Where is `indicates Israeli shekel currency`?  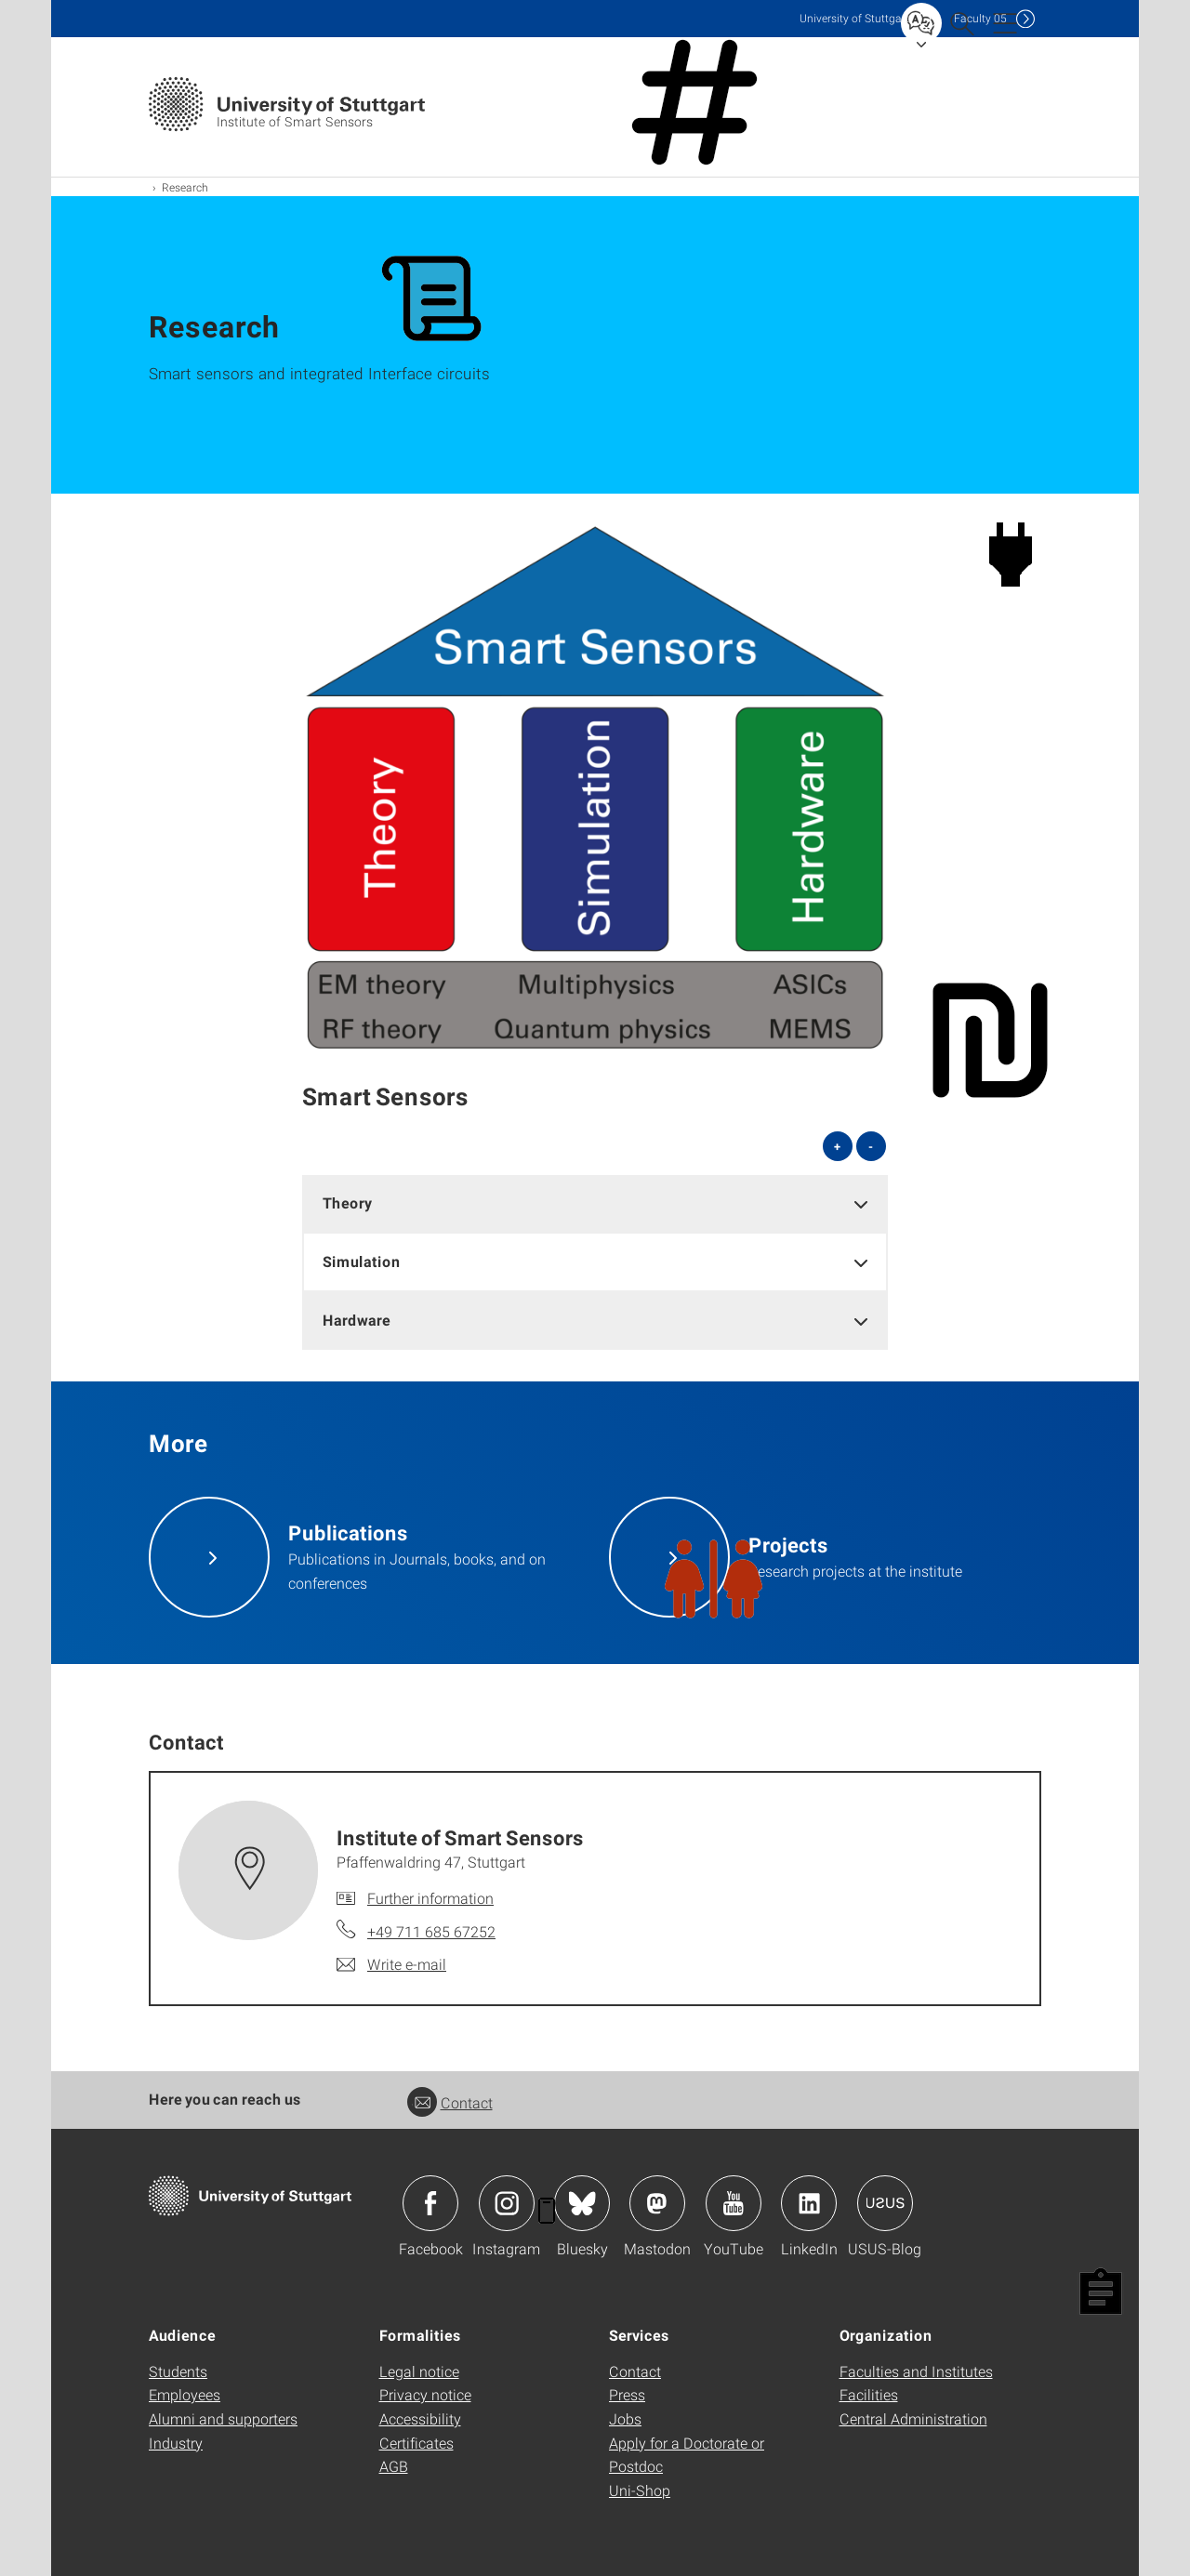
indicates Israeli shekel currency is located at coordinates (990, 1040).